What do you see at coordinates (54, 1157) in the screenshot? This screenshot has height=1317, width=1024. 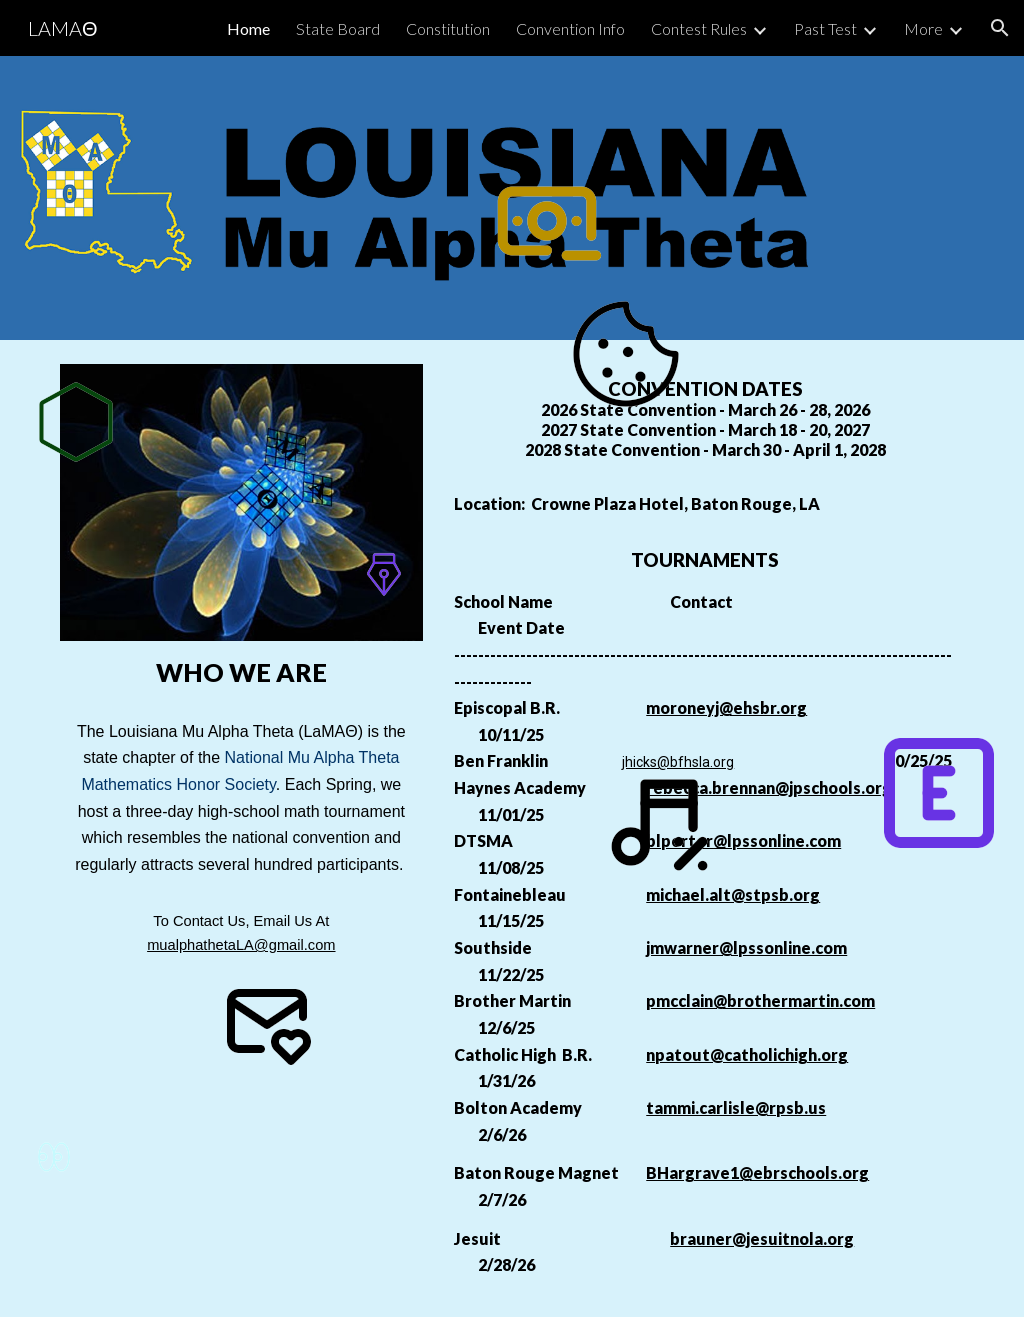 I see `view who has seen your content` at bounding box center [54, 1157].